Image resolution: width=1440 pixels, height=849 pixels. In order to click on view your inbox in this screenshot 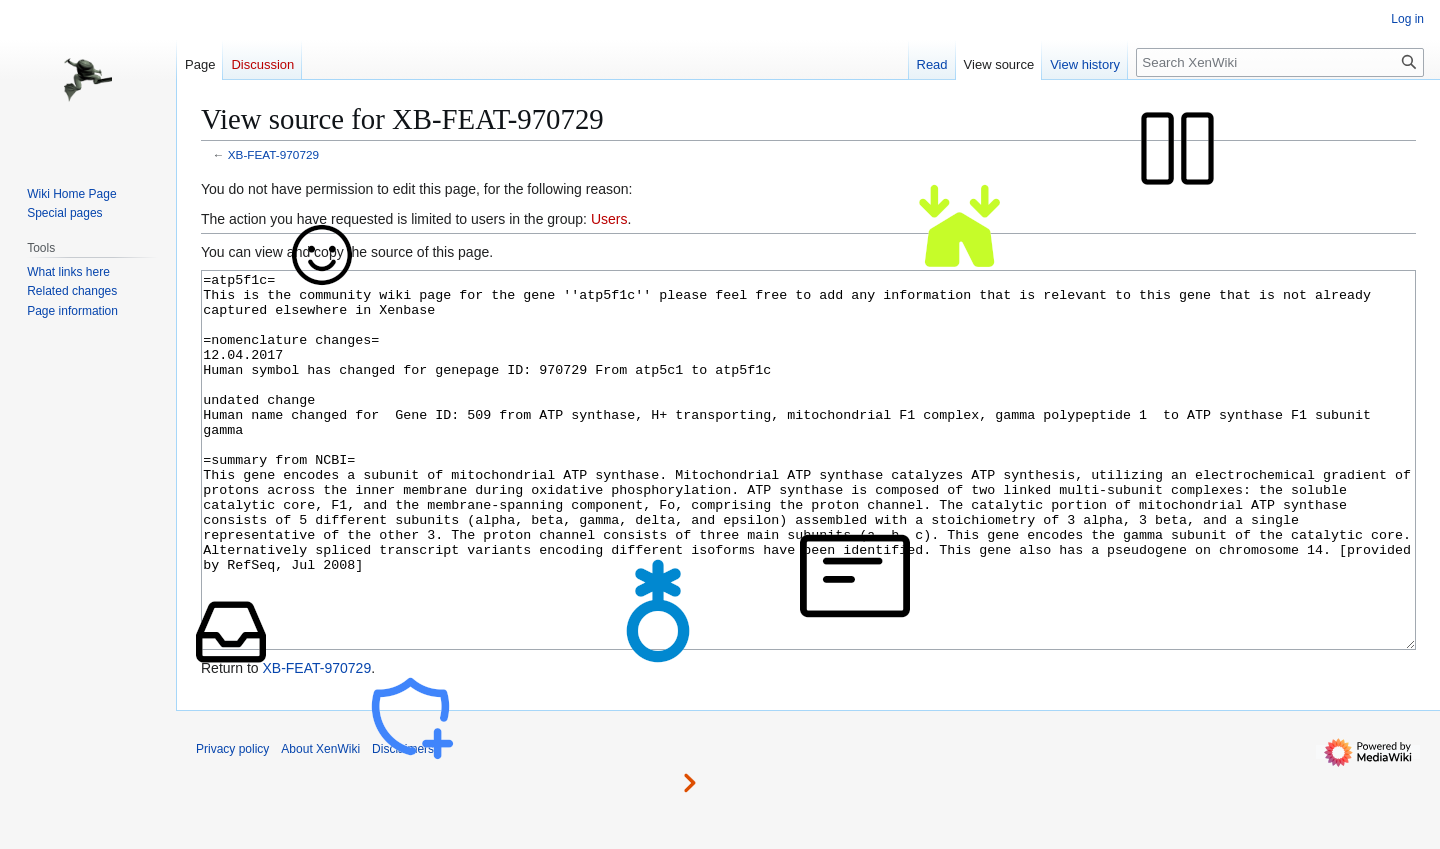, I will do `click(231, 632)`.